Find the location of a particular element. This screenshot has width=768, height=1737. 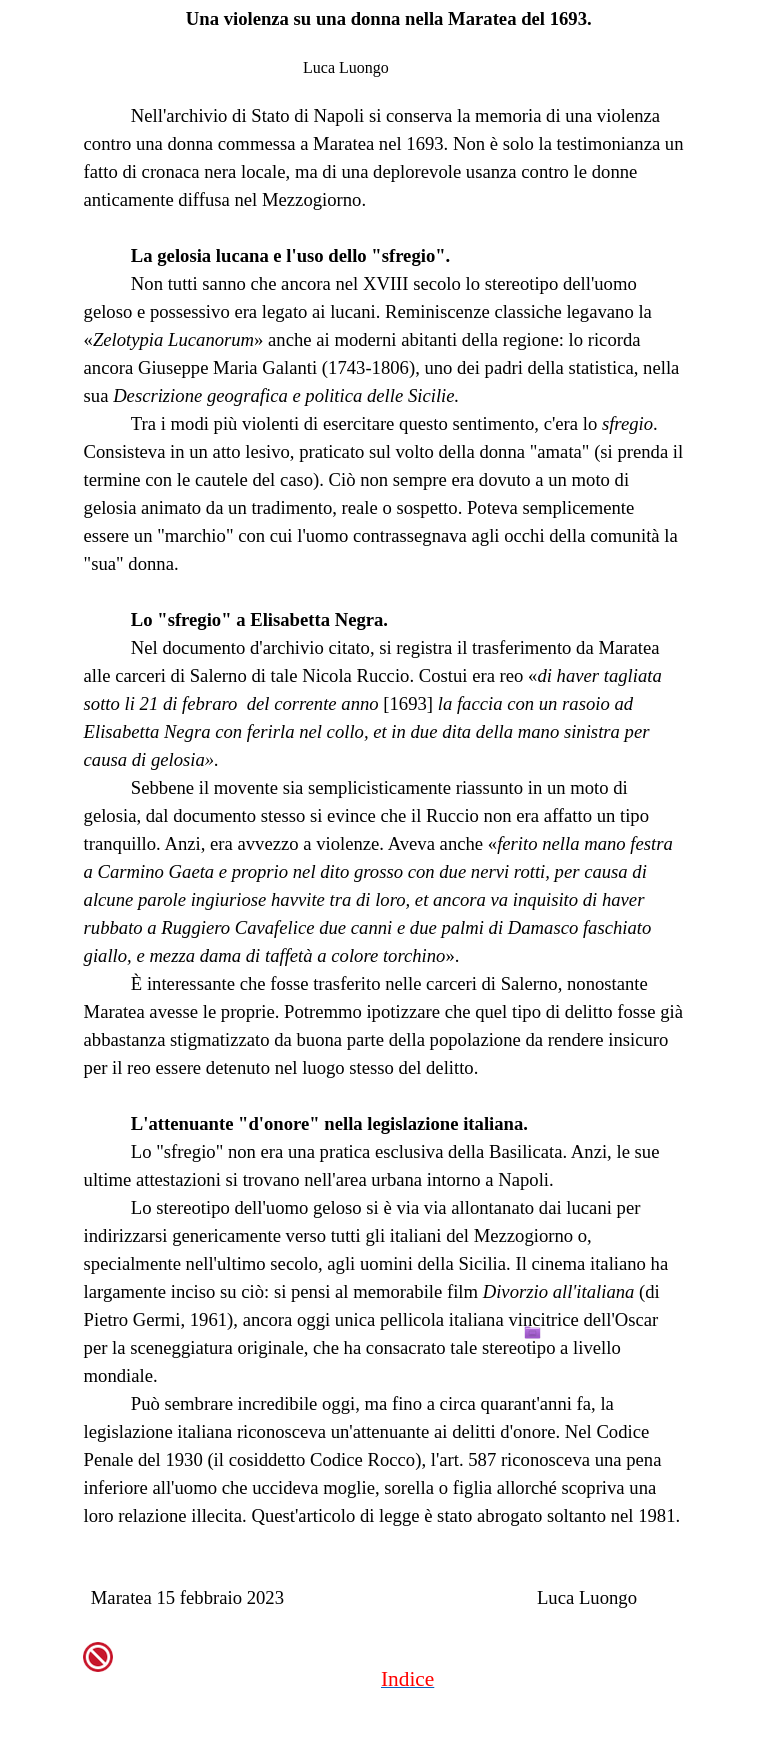

delete or remove selected item is located at coordinates (98, 1657).